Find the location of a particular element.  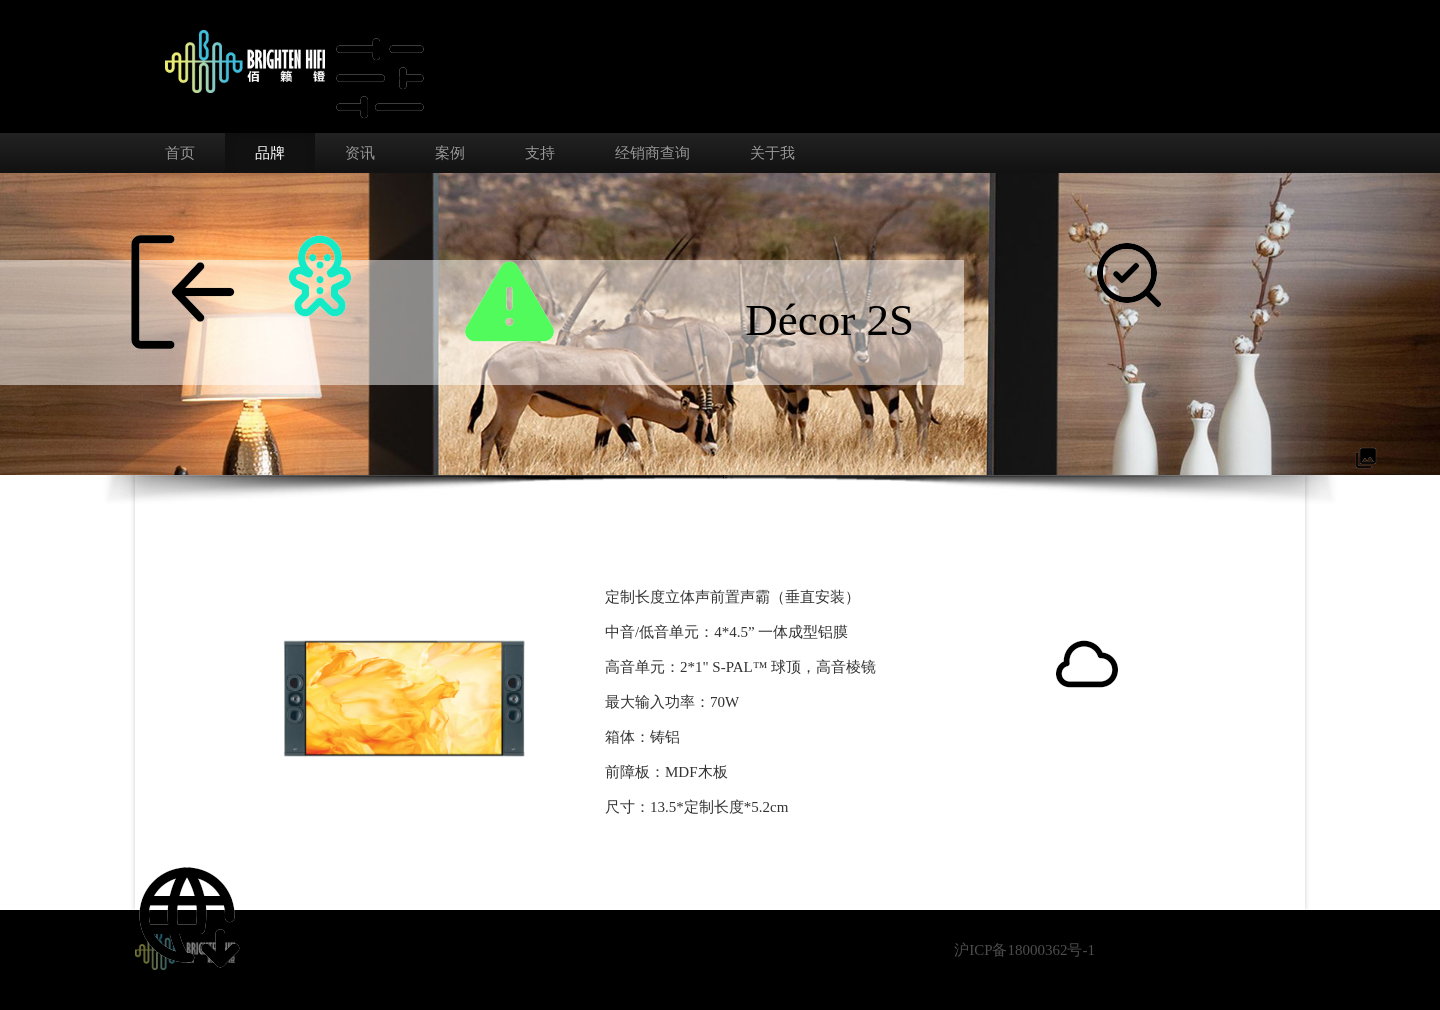

indicates a warning or alert that requires attention is located at coordinates (509, 300).